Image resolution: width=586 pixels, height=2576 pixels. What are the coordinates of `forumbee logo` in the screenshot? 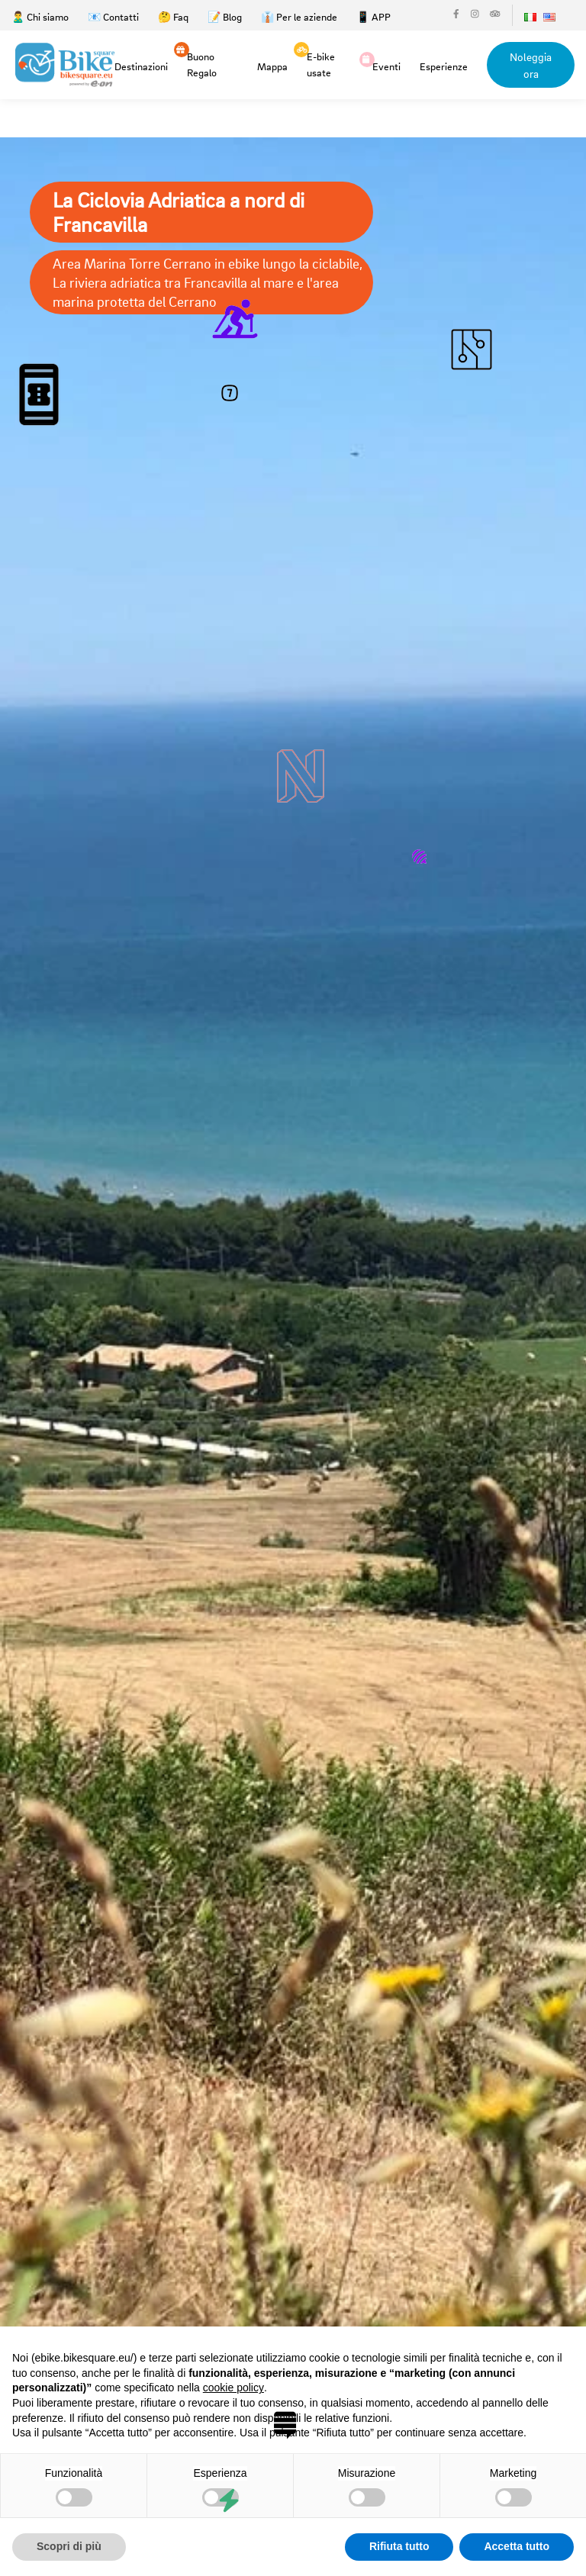 It's located at (419, 856).